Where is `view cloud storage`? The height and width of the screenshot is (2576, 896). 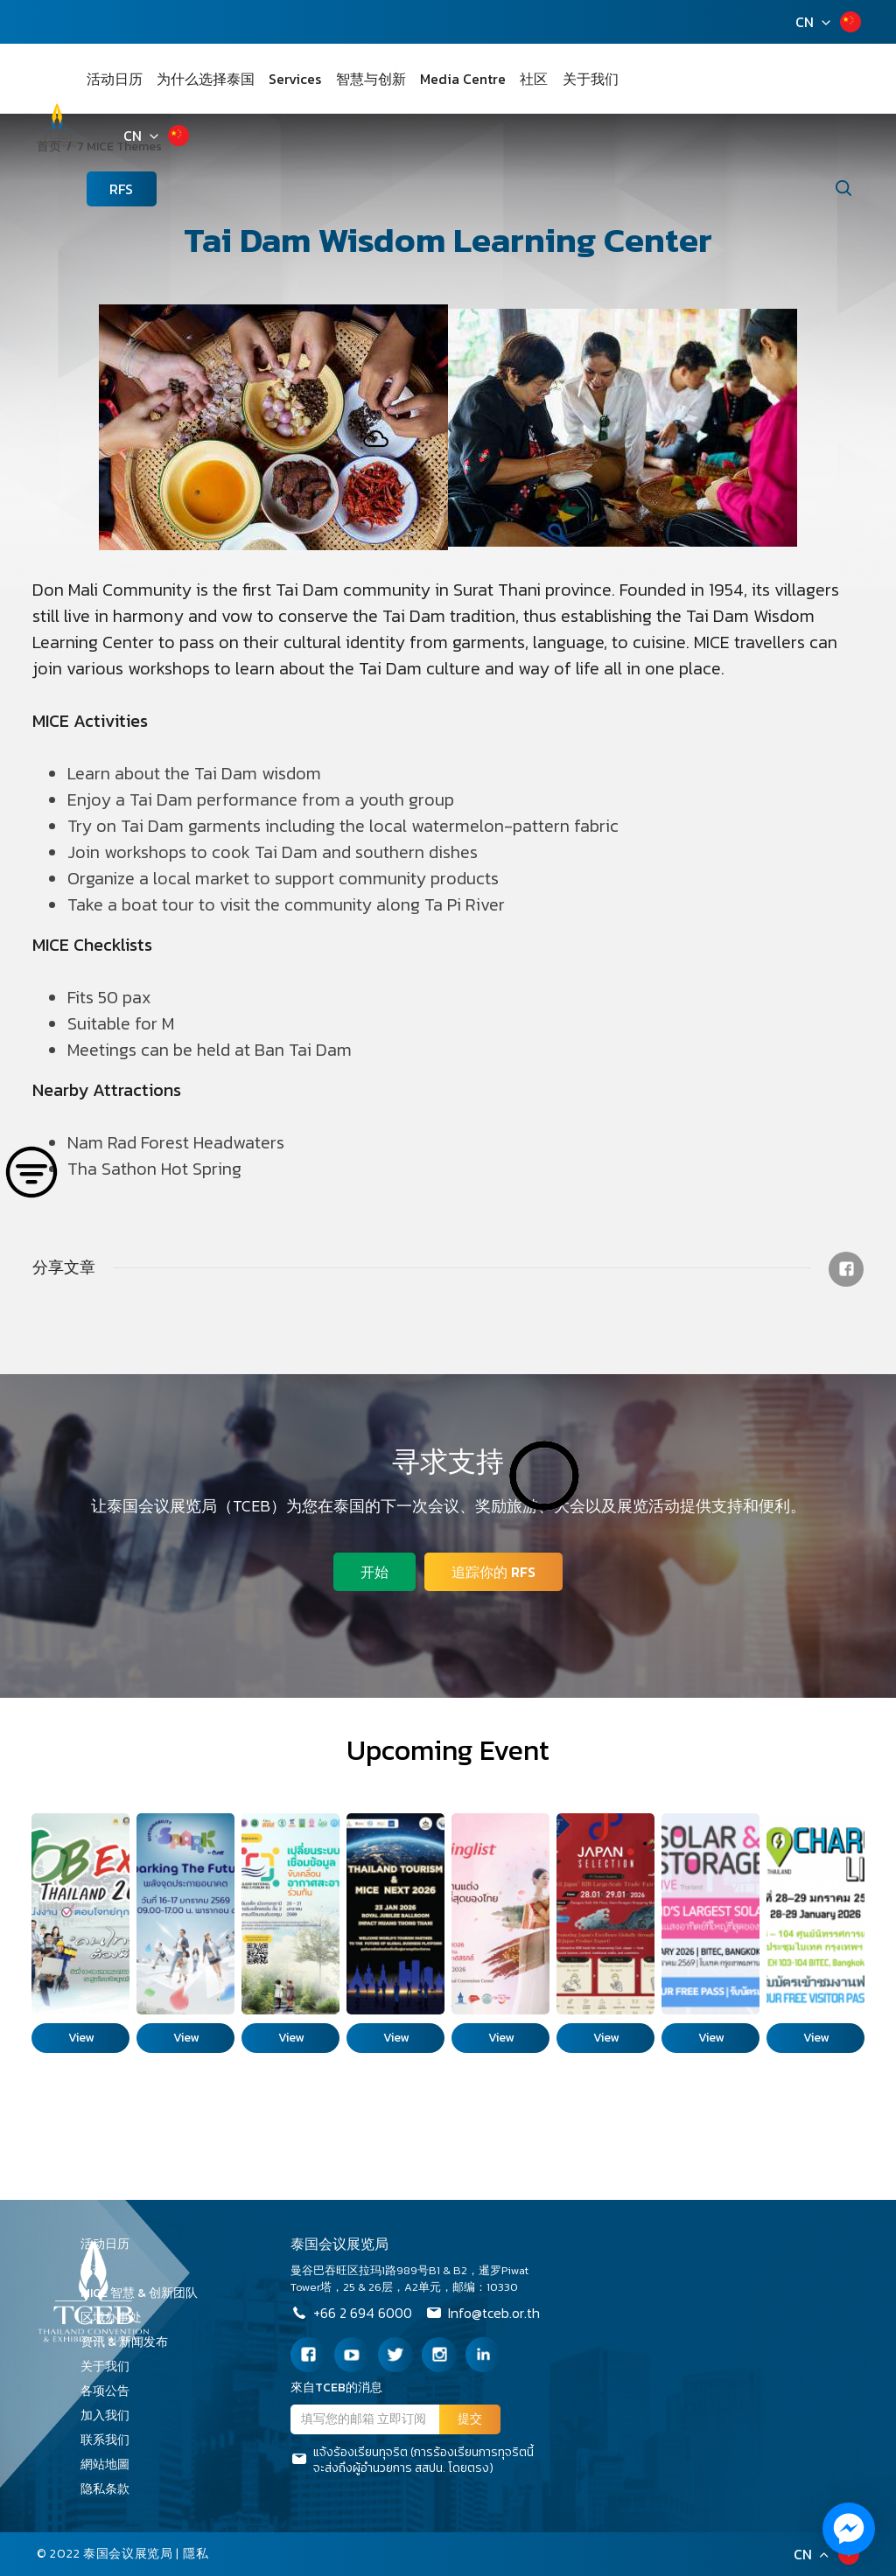 view cloud storage is located at coordinates (375, 438).